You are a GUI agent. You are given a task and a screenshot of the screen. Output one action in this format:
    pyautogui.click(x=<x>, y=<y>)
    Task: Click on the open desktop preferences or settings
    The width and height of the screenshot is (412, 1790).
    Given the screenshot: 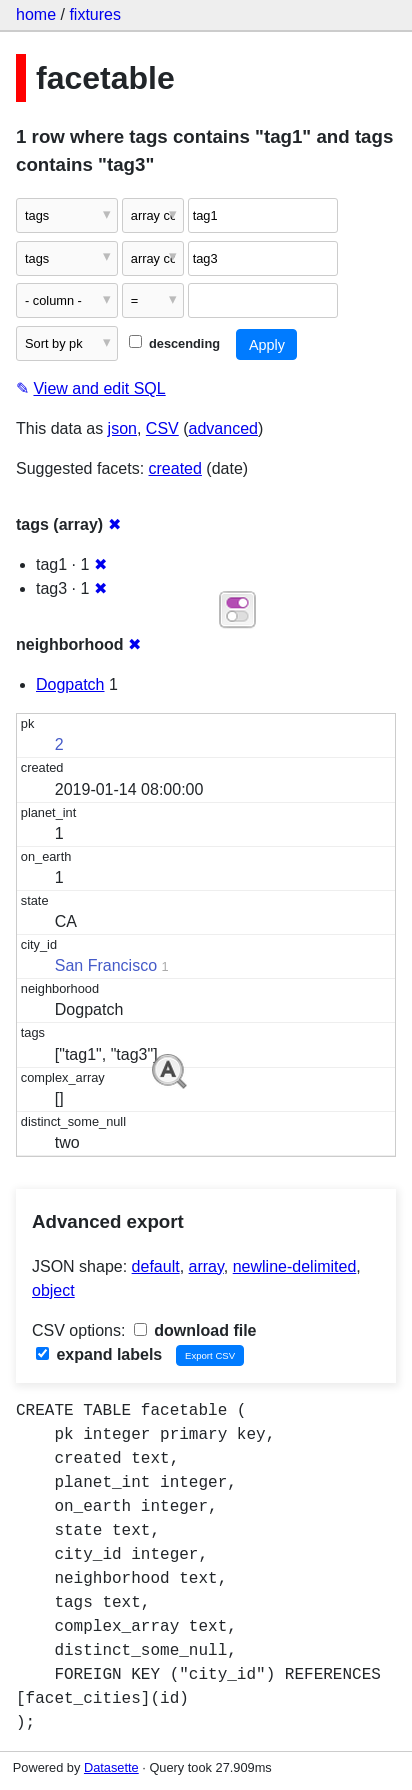 What is the action you would take?
    pyautogui.click(x=237, y=609)
    